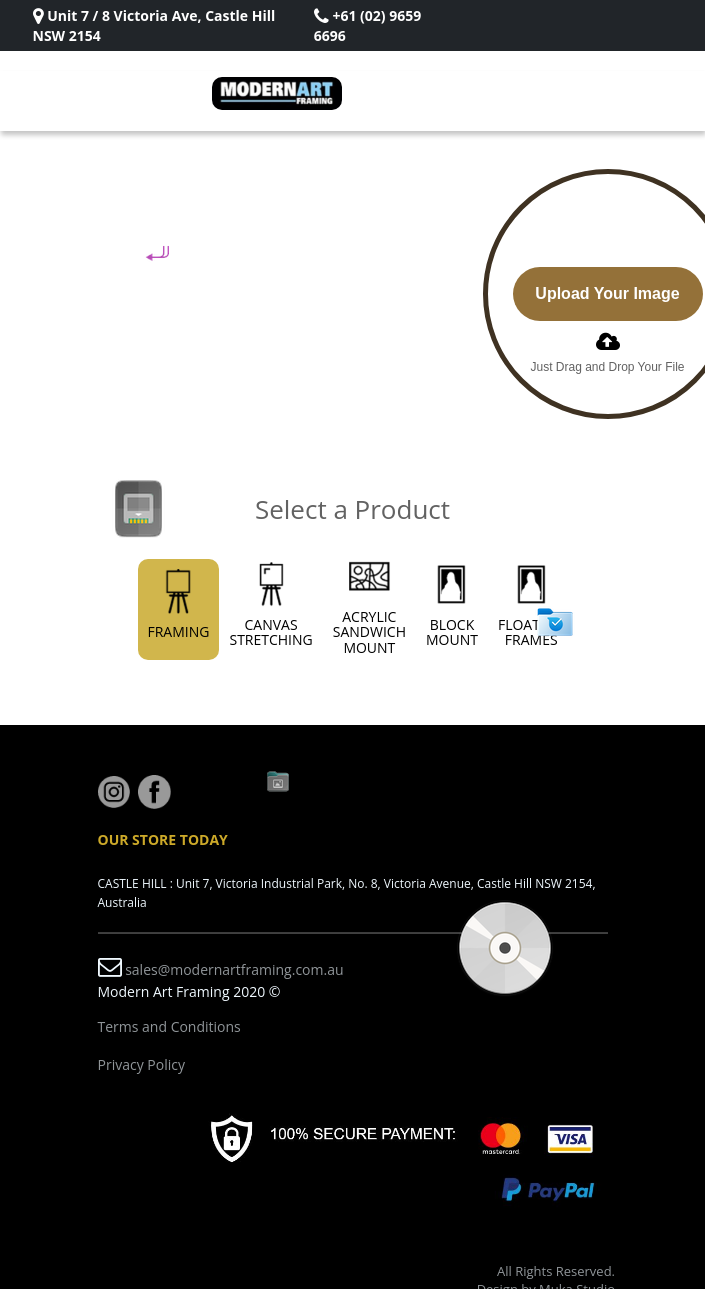 The height and width of the screenshot is (1289, 705). I want to click on access dvd or optical disc drive, so click(505, 948).